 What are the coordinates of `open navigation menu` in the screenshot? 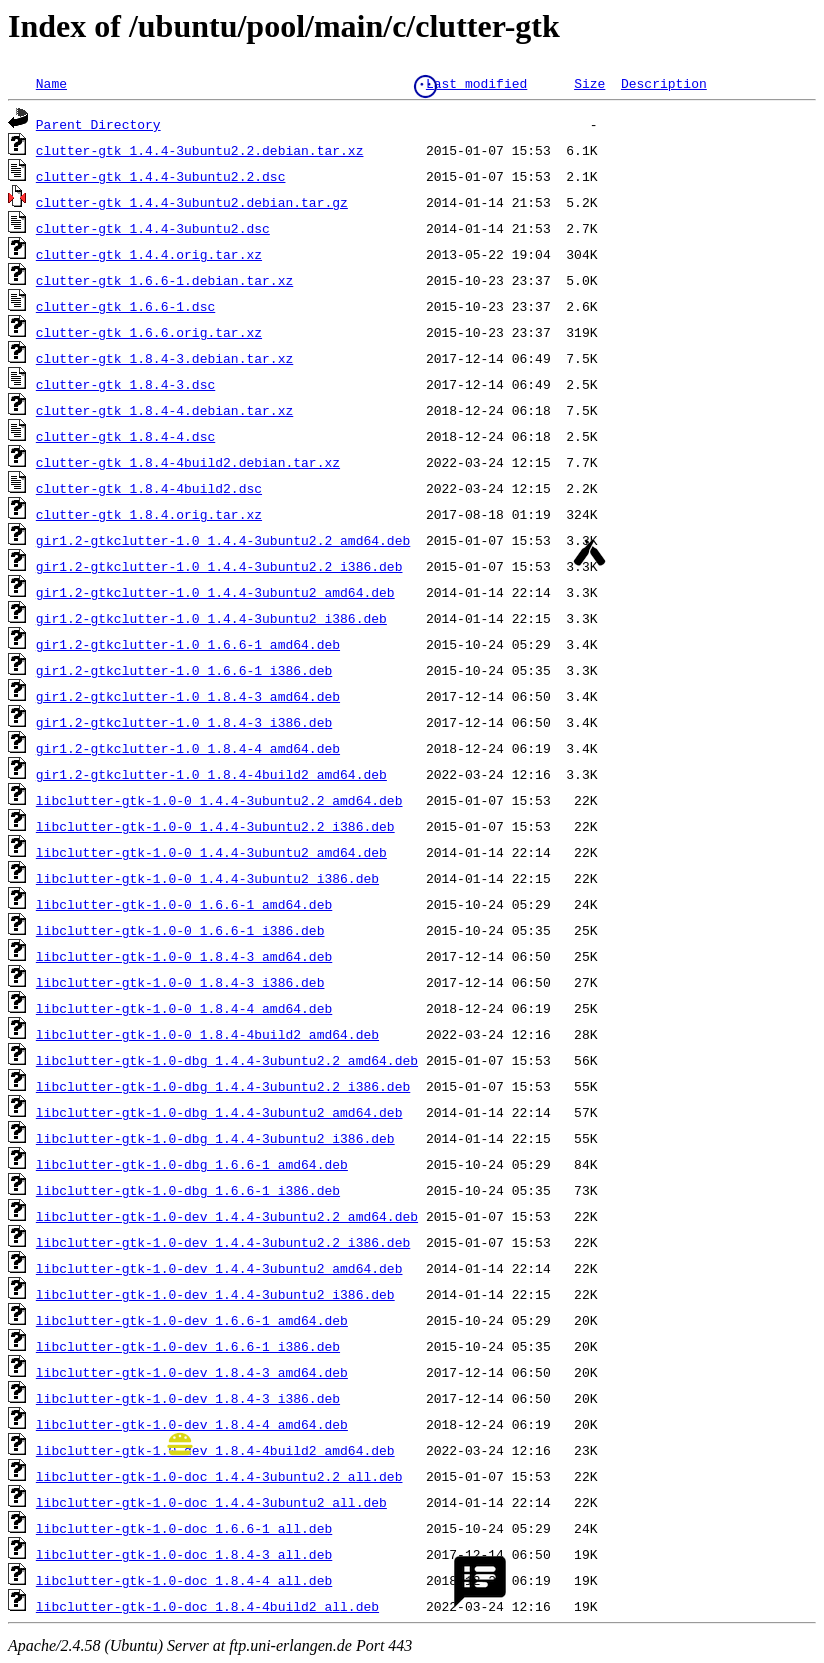 It's located at (180, 1444).